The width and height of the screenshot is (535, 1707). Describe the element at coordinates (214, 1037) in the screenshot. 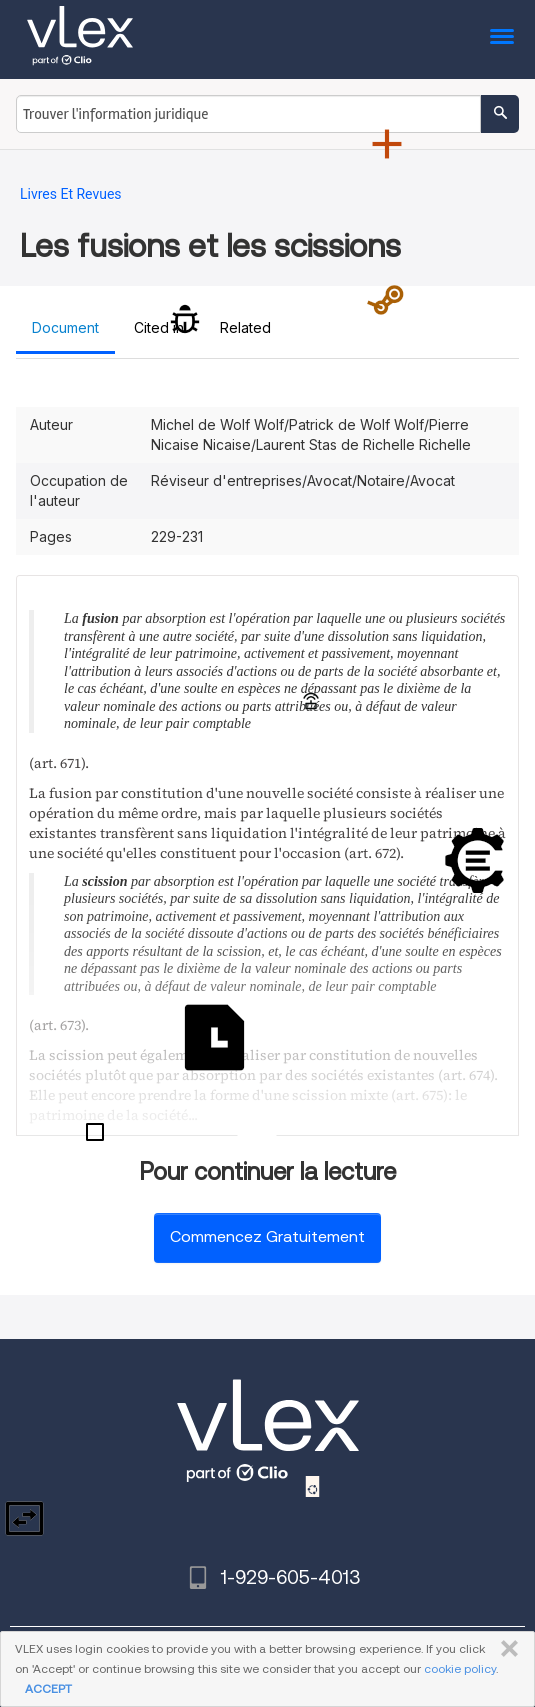

I see `view file version history` at that location.